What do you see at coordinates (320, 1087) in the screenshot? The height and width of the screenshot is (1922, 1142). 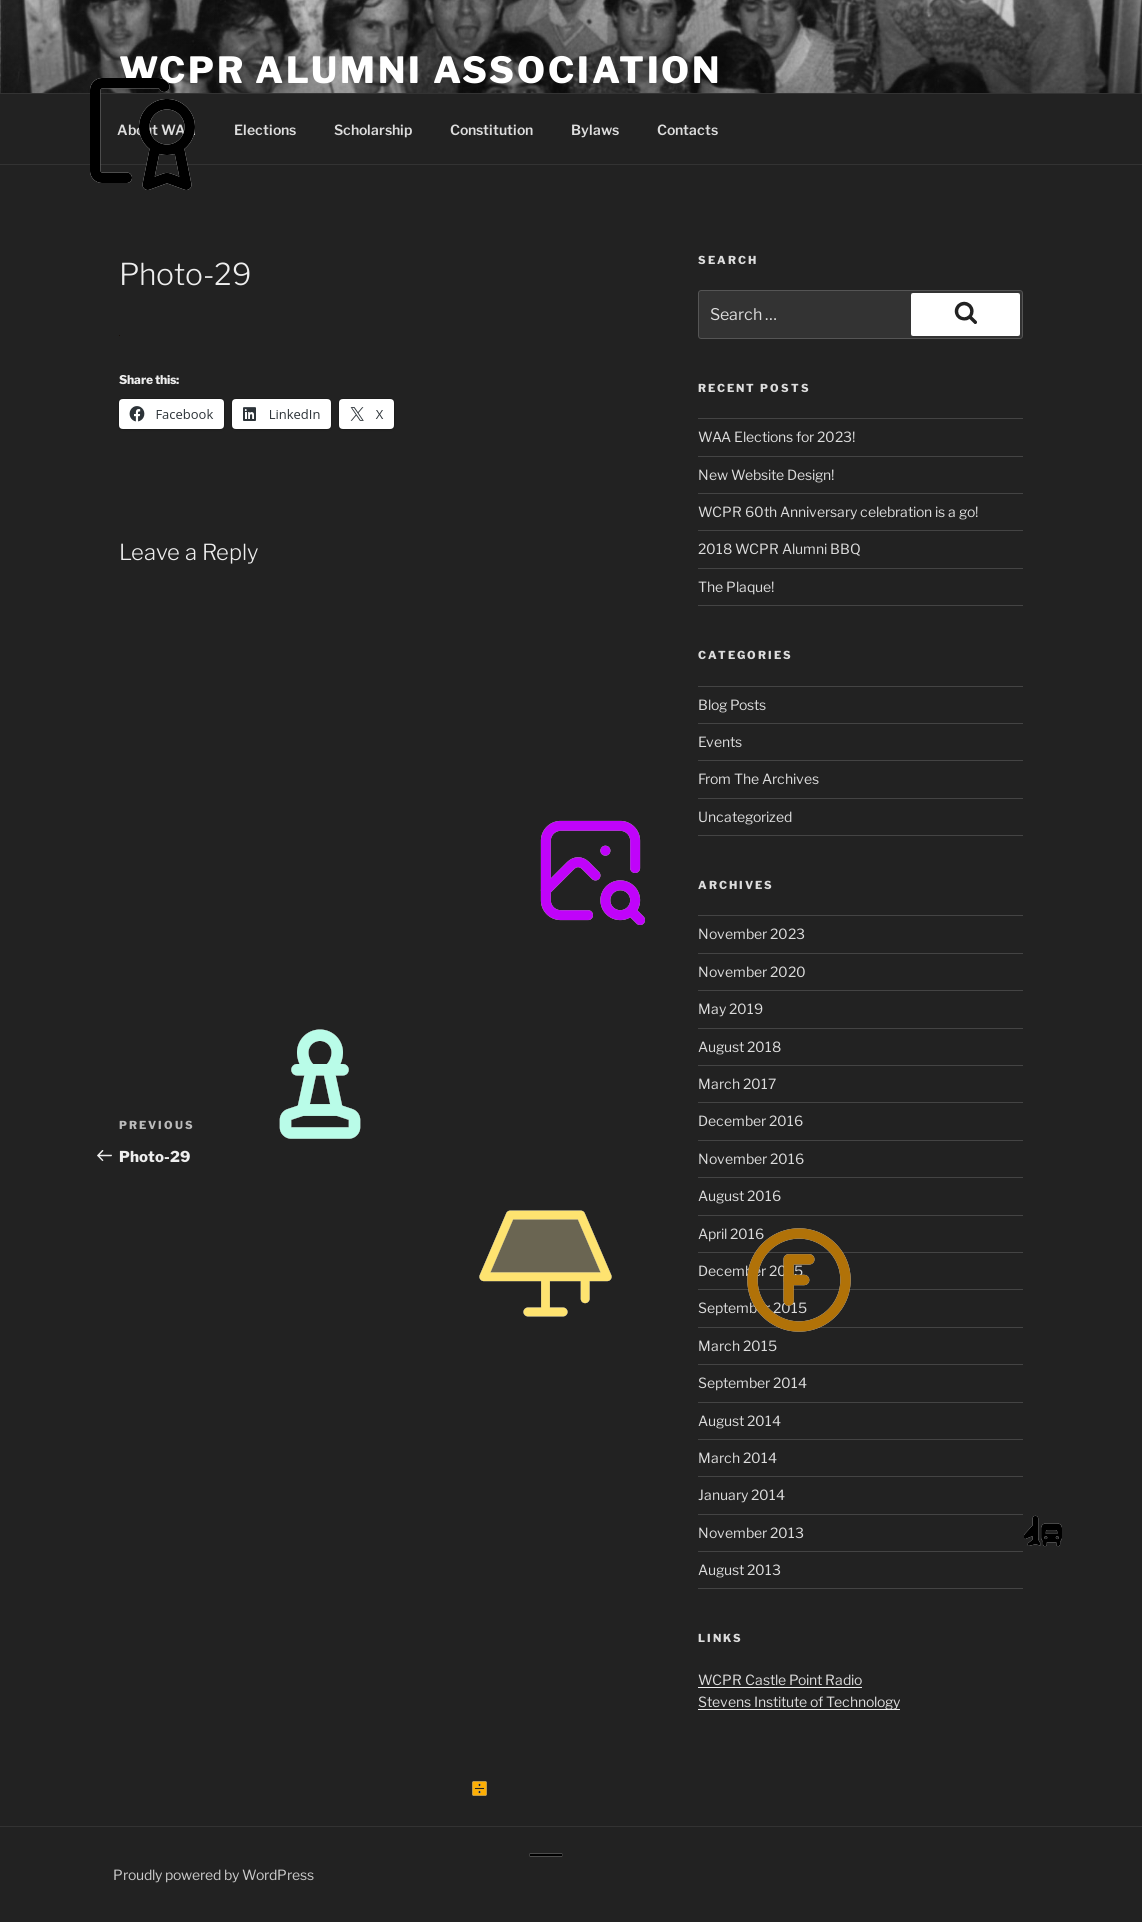 I see `play chess or board games` at bounding box center [320, 1087].